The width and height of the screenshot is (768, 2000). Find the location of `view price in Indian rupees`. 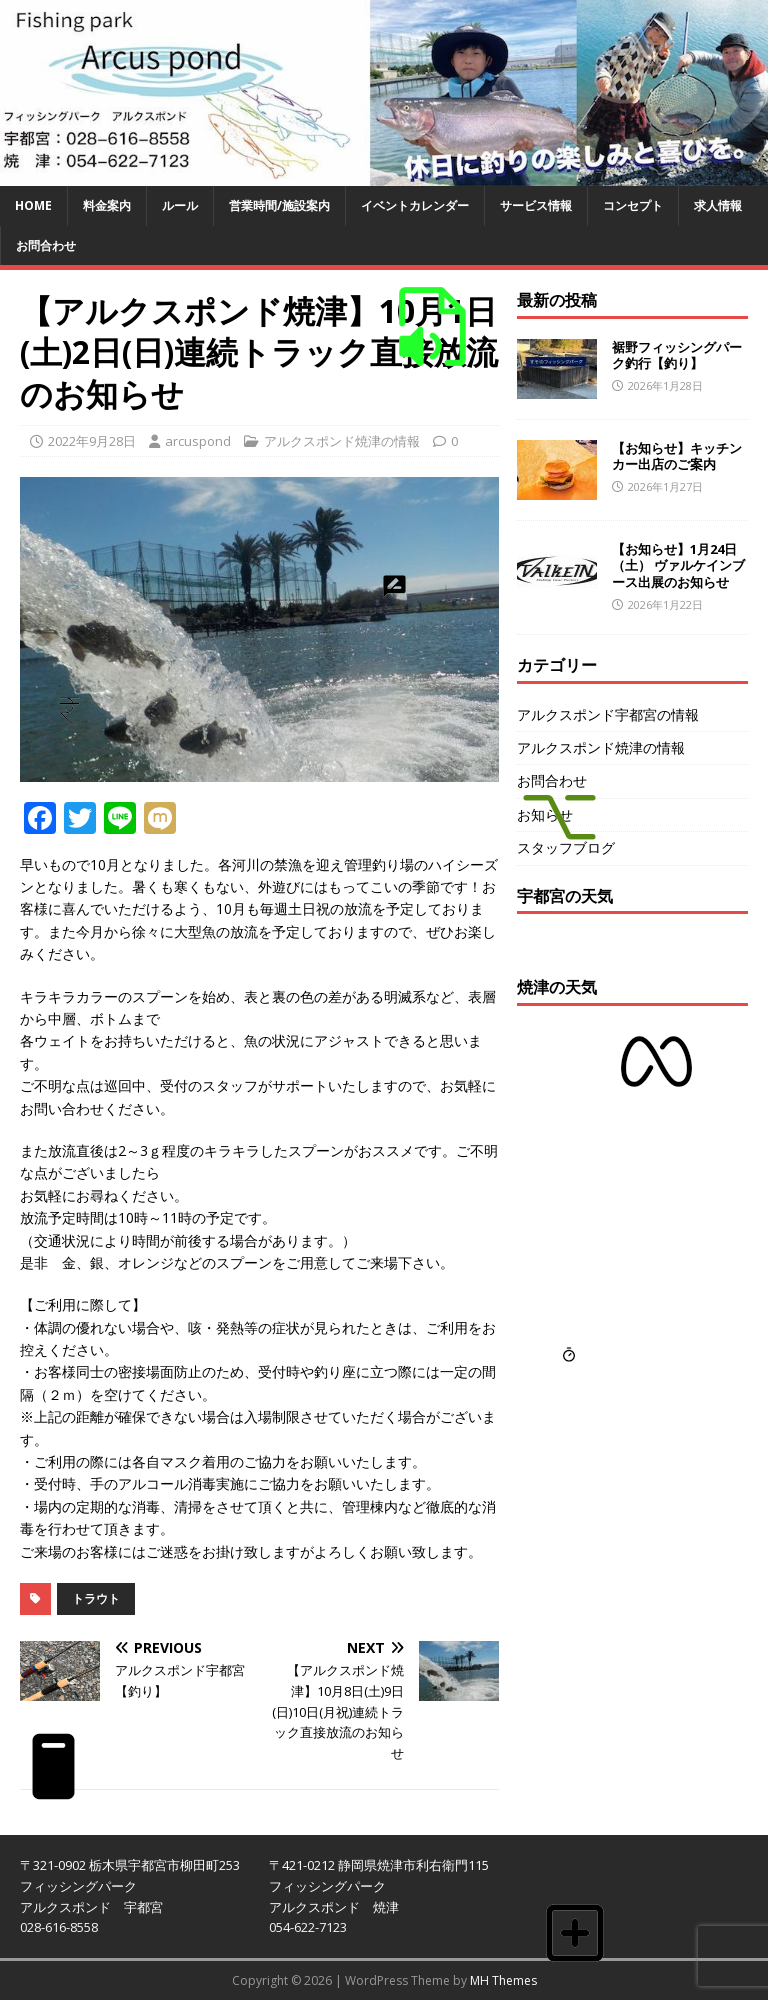

view price in Indian rupees is located at coordinates (68, 710).